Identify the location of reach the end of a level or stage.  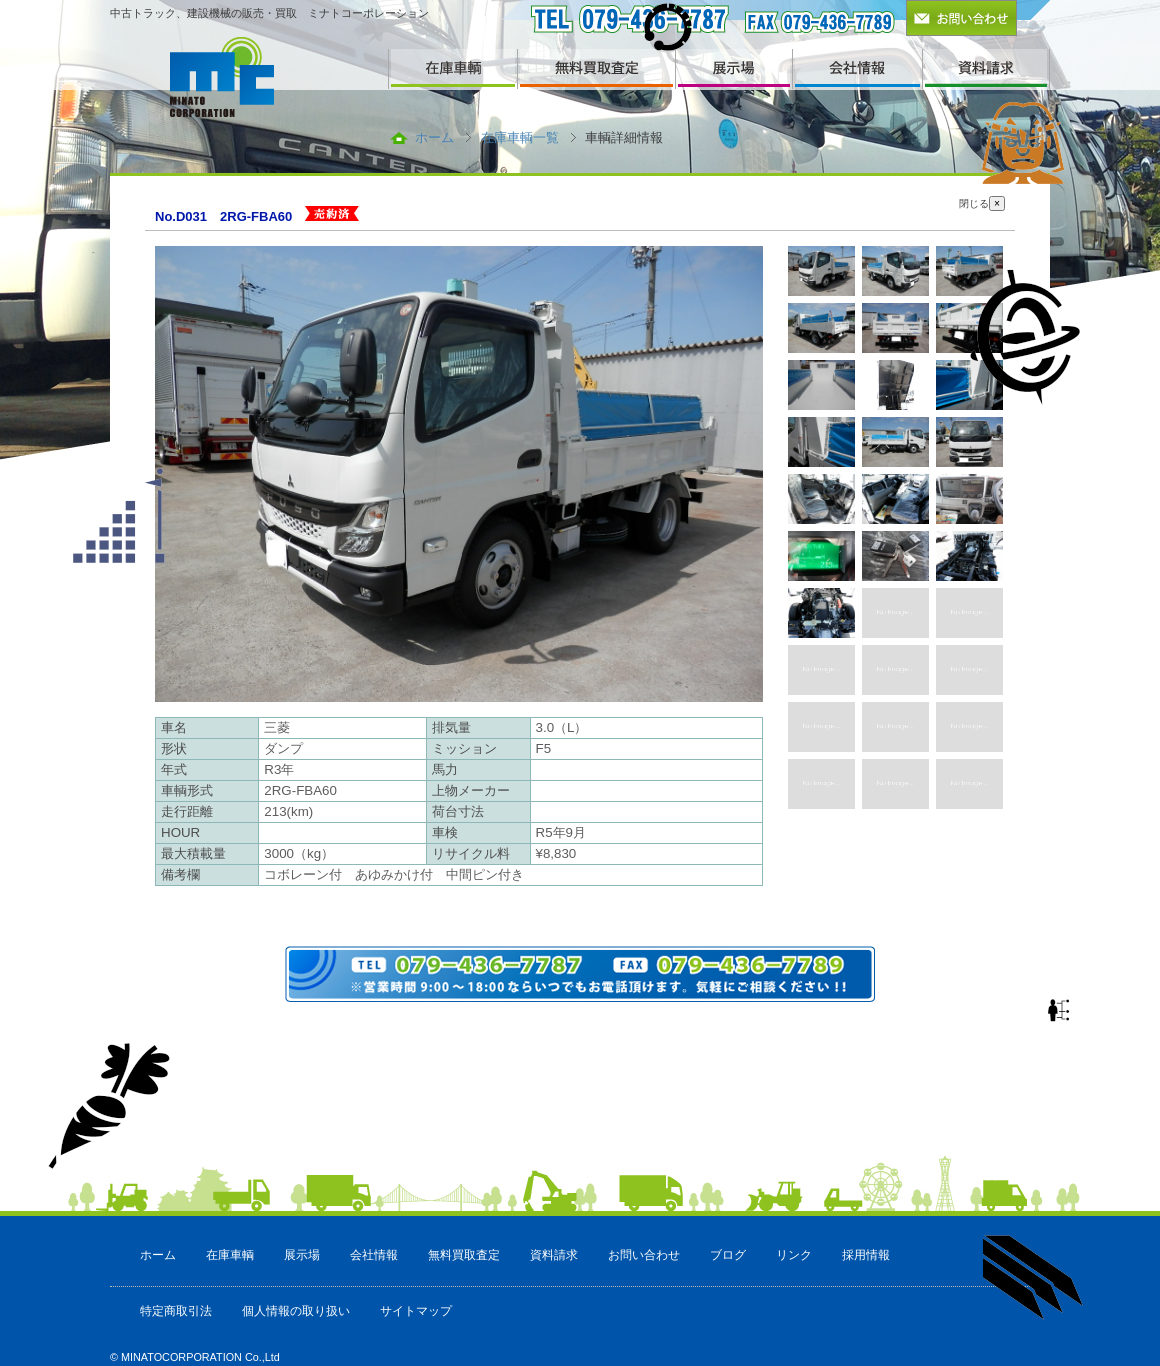
(120, 515).